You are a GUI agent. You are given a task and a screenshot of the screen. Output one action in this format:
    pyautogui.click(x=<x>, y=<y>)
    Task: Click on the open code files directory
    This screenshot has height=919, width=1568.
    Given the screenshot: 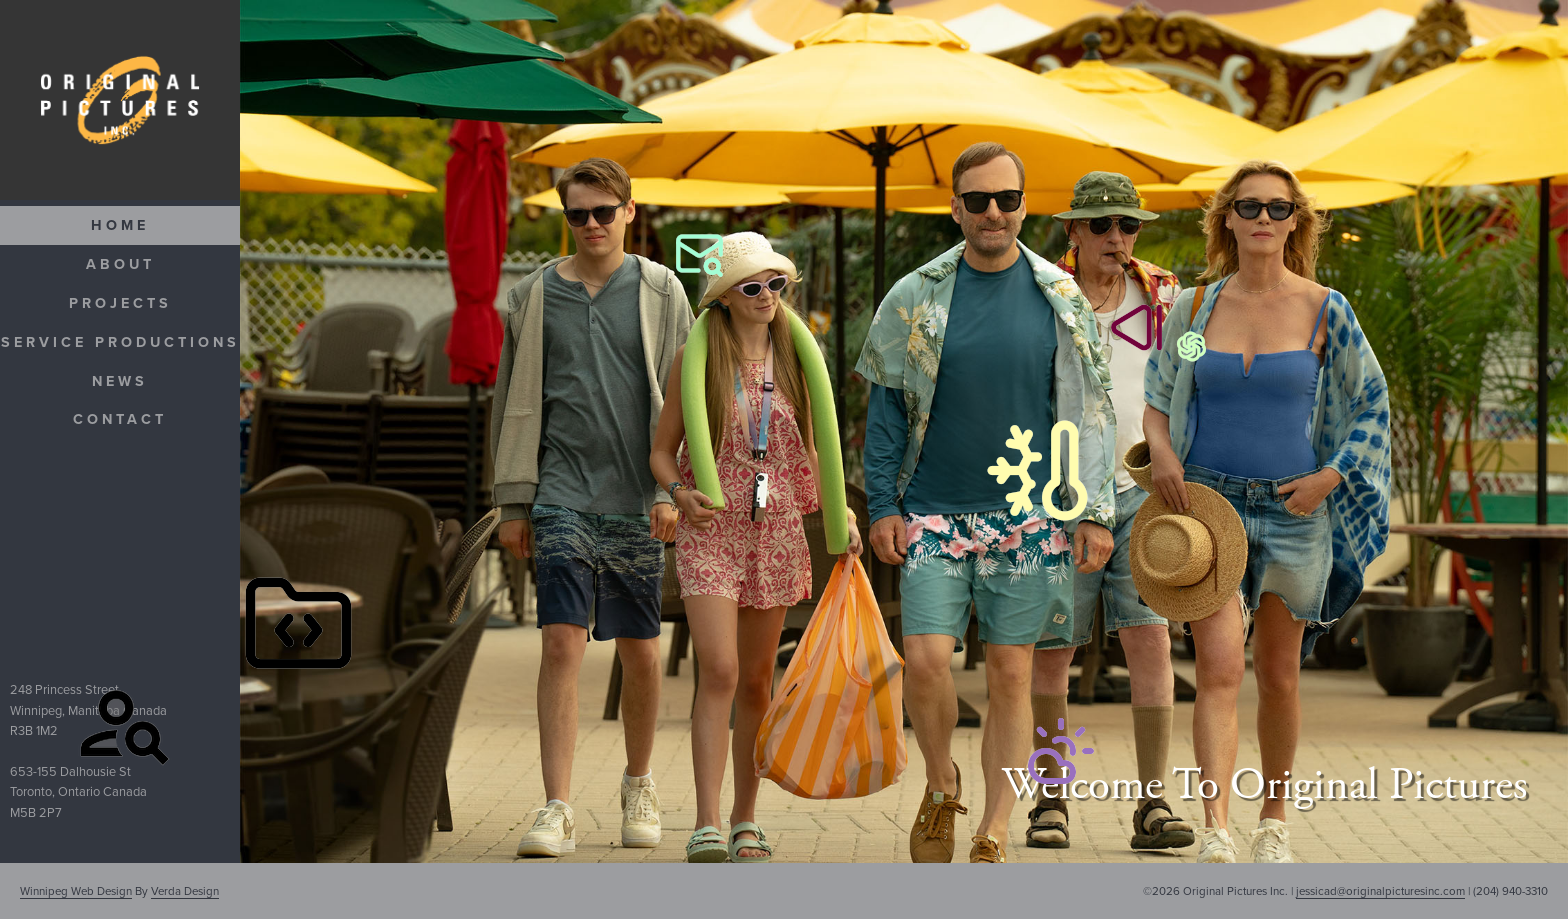 What is the action you would take?
    pyautogui.click(x=298, y=625)
    